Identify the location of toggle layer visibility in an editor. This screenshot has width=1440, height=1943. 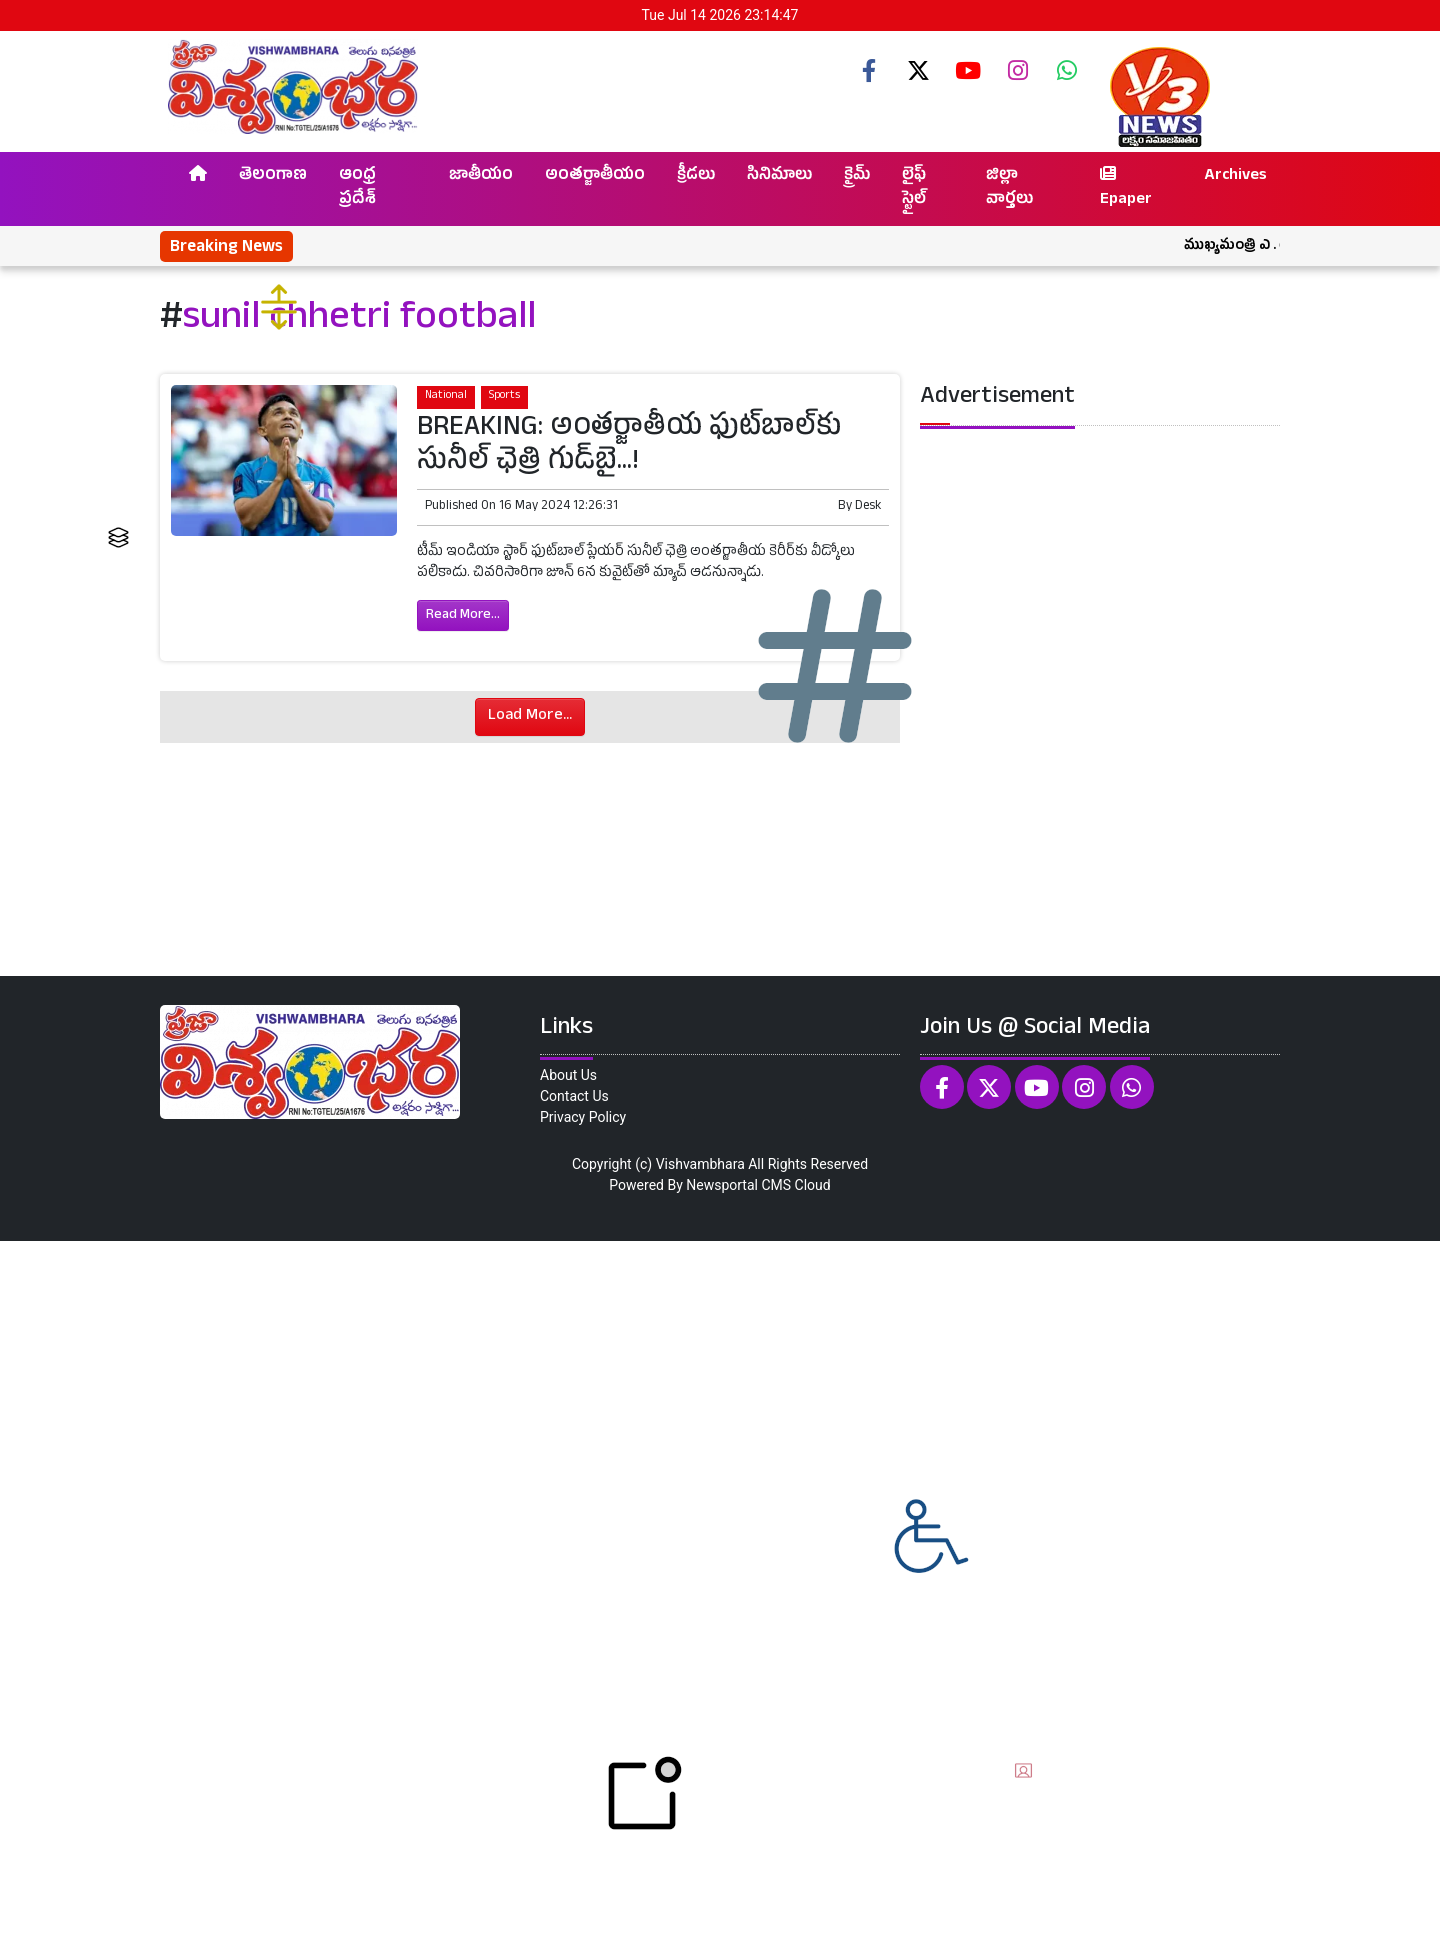
(118, 537).